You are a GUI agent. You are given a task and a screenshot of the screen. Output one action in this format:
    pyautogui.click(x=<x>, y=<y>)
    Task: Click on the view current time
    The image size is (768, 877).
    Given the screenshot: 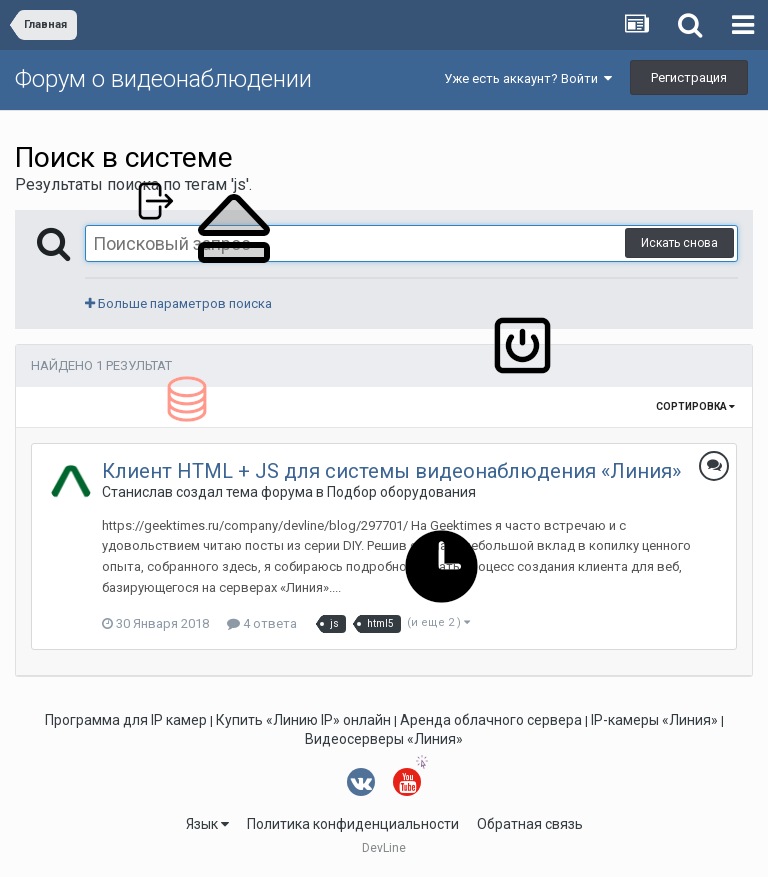 What is the action you would take?
    pyautogui.click(x=441, y=566)
    